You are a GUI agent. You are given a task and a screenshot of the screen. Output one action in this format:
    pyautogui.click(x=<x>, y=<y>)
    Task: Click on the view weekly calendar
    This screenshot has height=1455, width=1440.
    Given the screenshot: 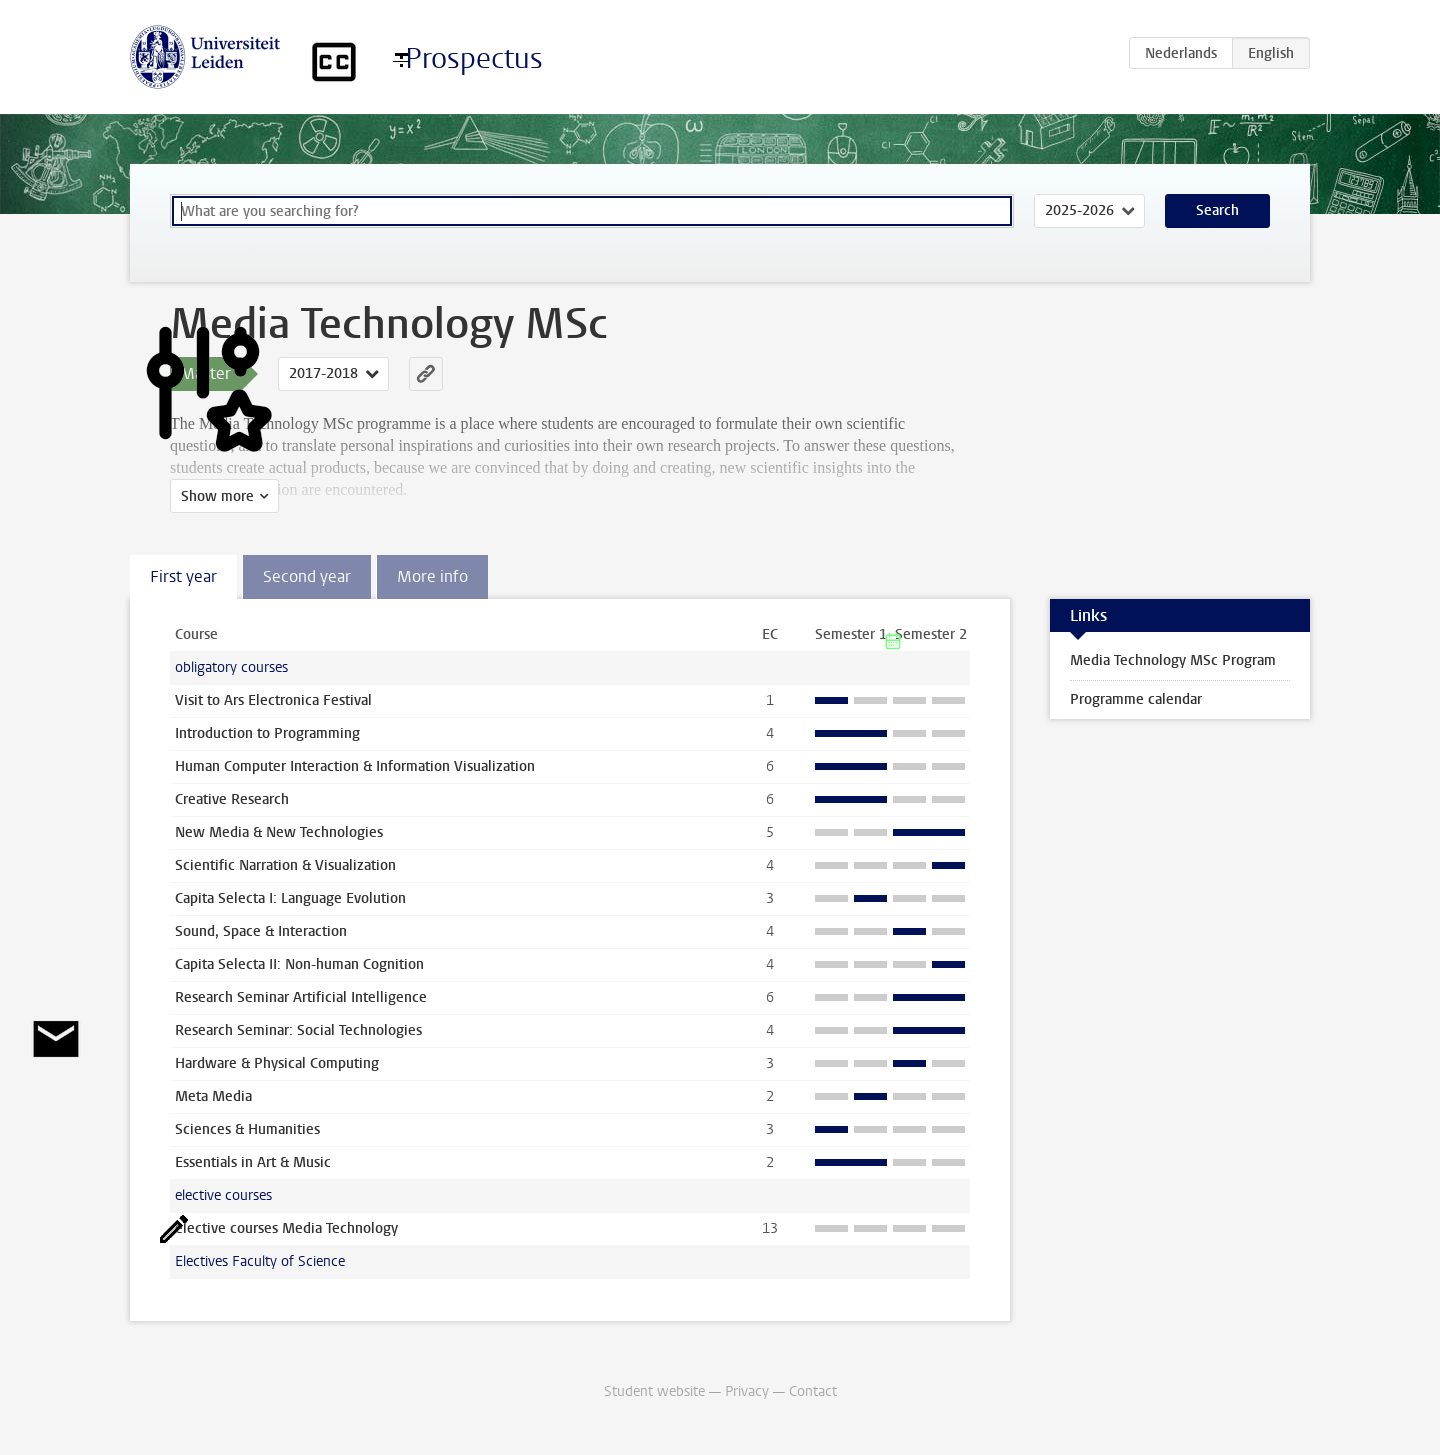 What is the action you would take?
    pyautogui.click(x=893, y=641)
    